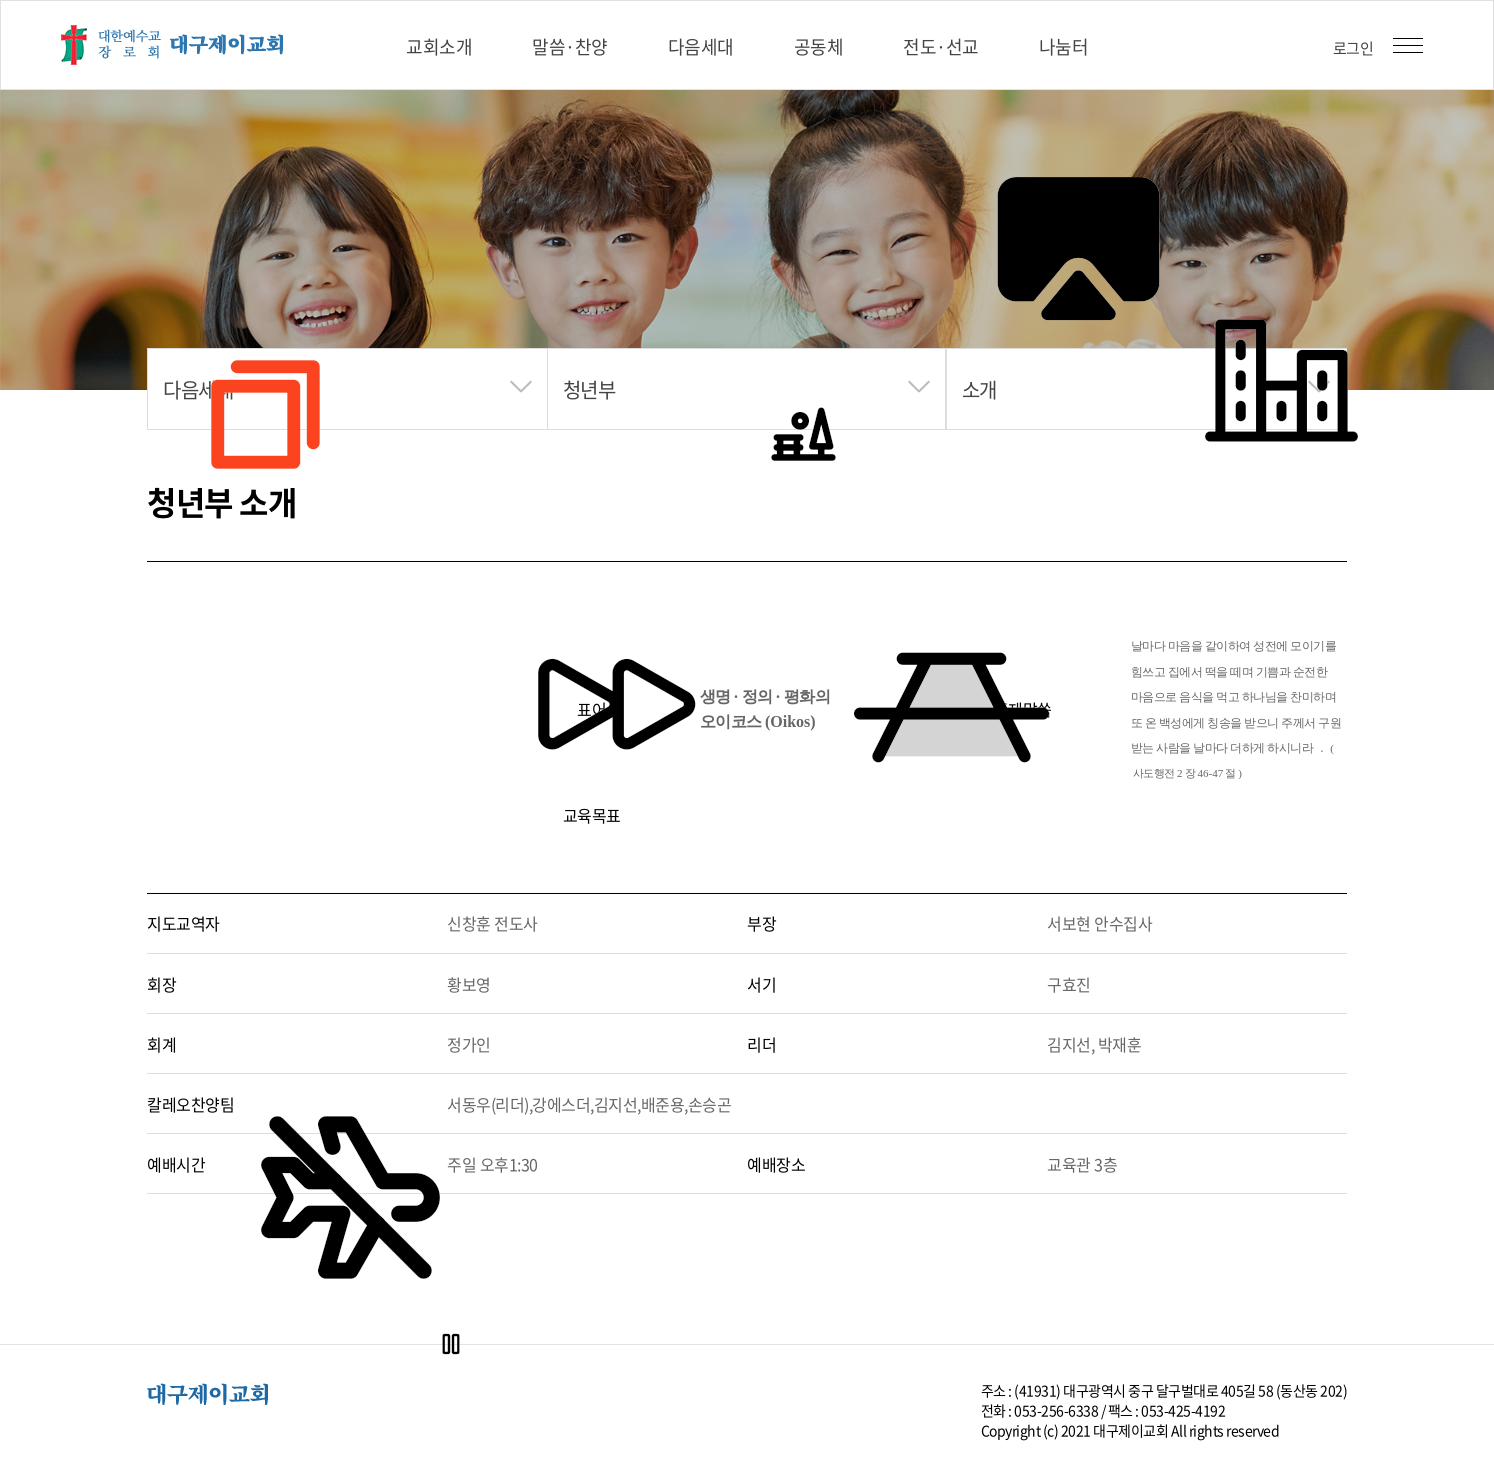 This screenshot has width=1494, height=1475. Describe the element at coordinates (265, 414) in the screenshot. I see `copy to clipboard` at that location.